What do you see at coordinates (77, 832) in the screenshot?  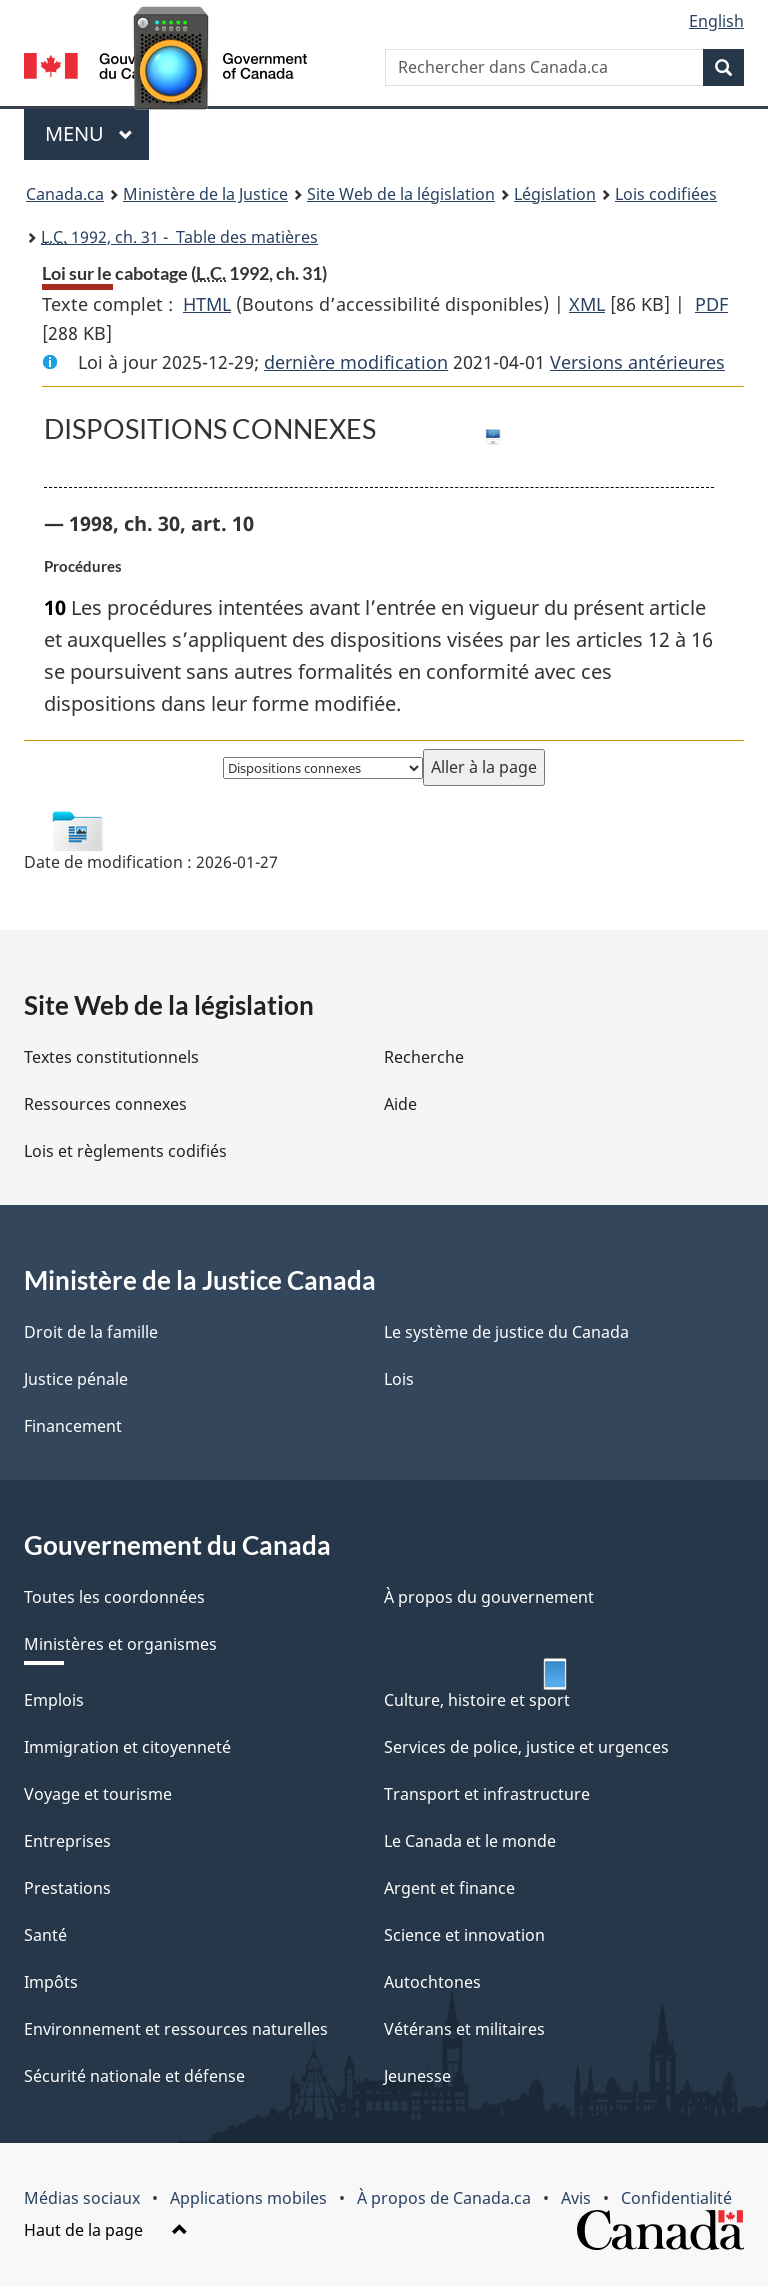 I see `open folder containing LibreOffice Writer documents` at bounding box center [77, 832].